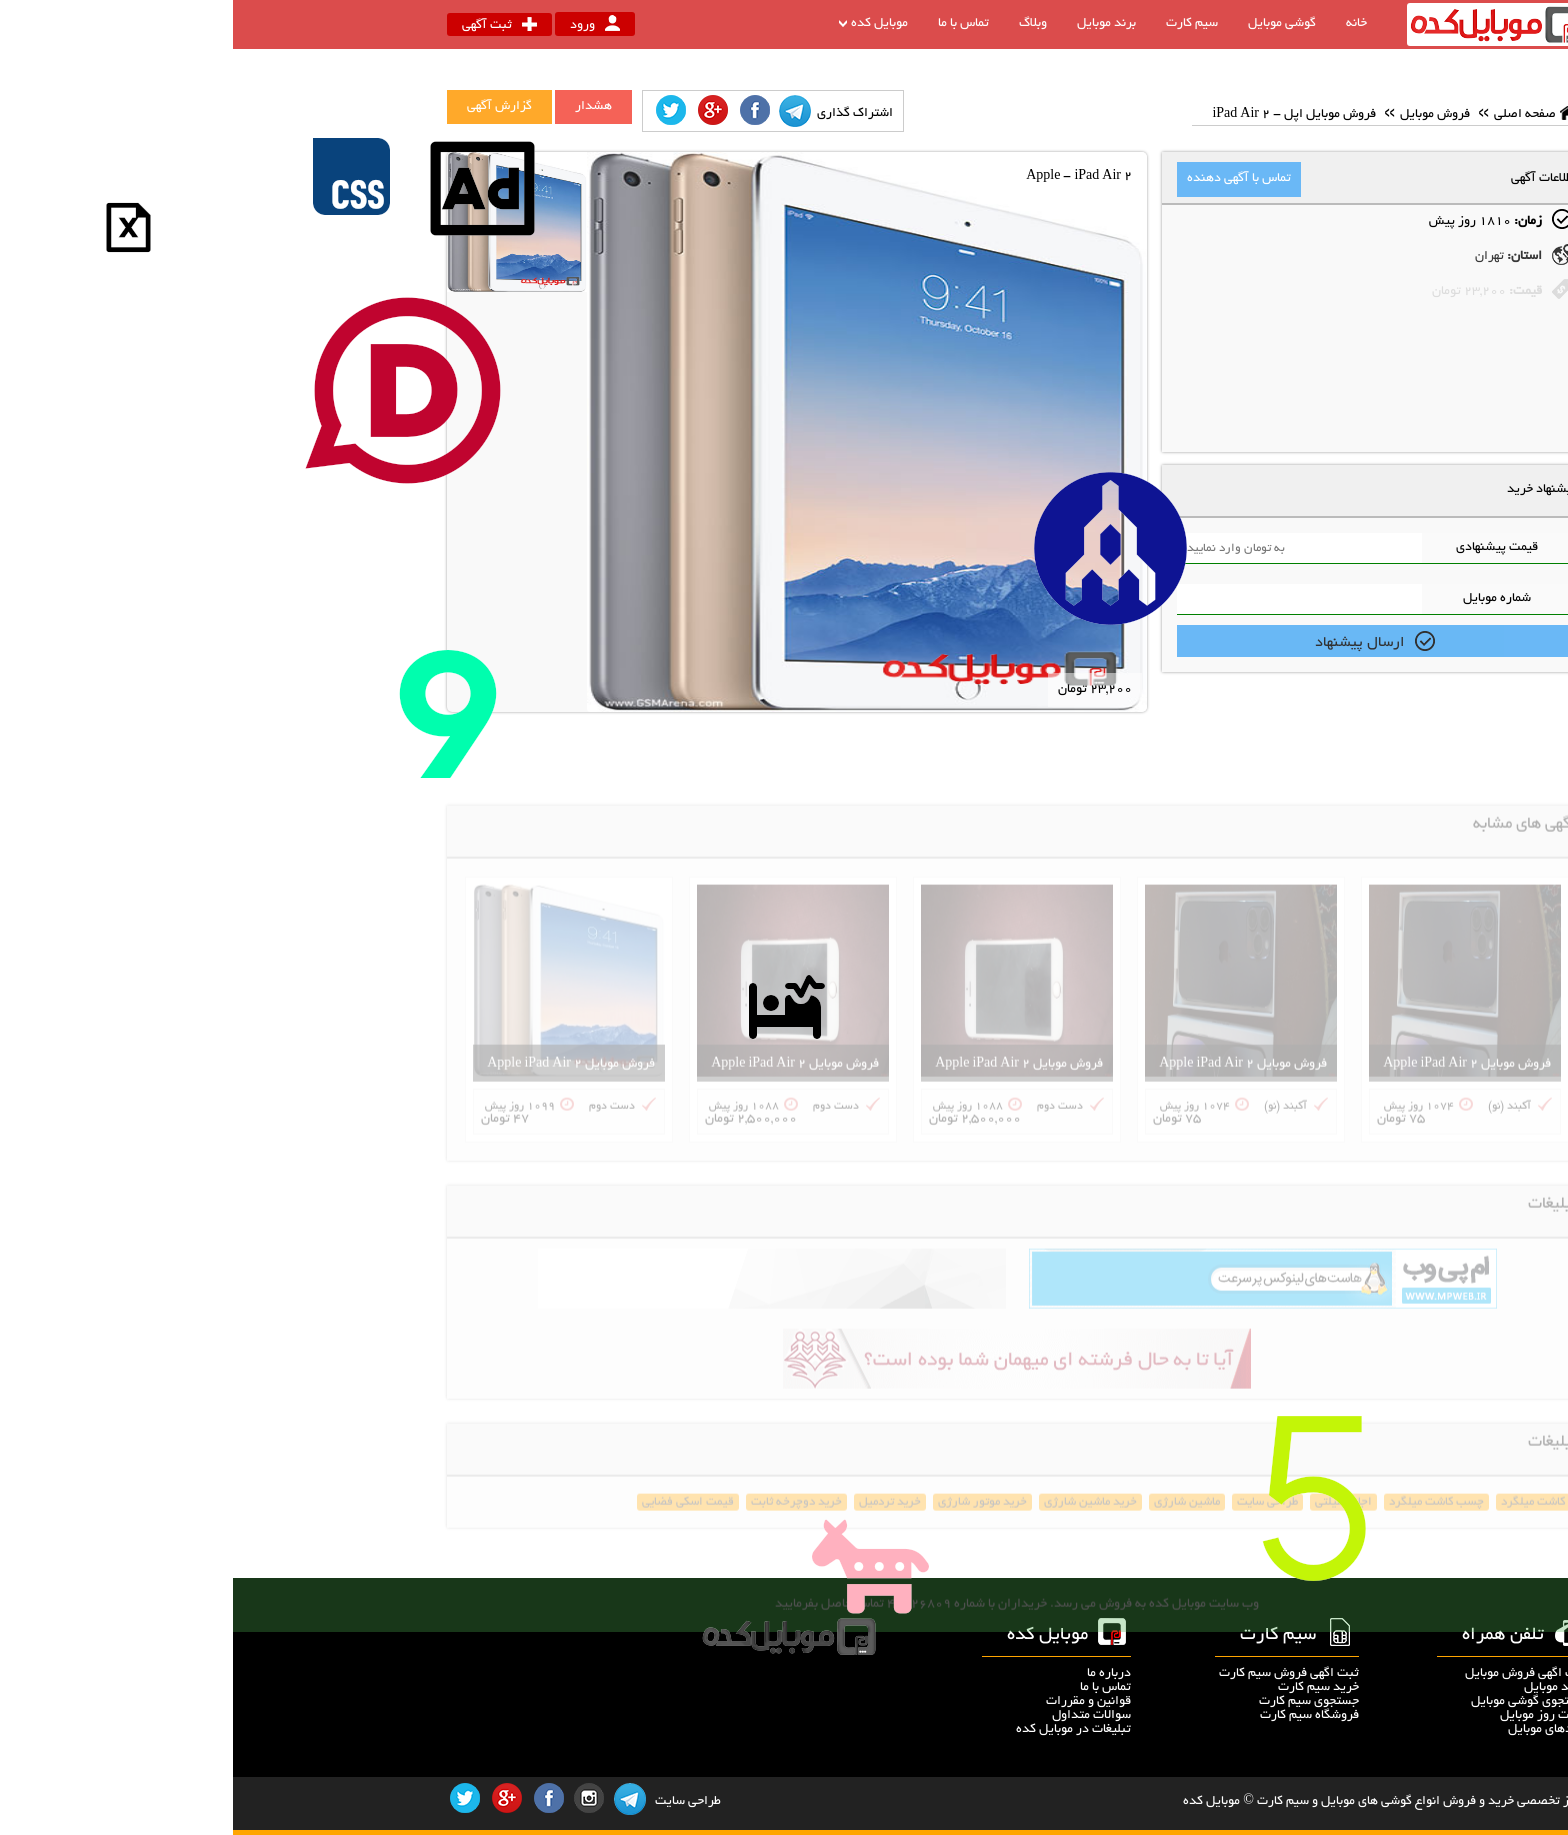 This screenshot has height=1835, width=1568. Describe the element at coordinates (482, 188) in the screenshot. I see `indicates sponsored or promotional content` at that location.